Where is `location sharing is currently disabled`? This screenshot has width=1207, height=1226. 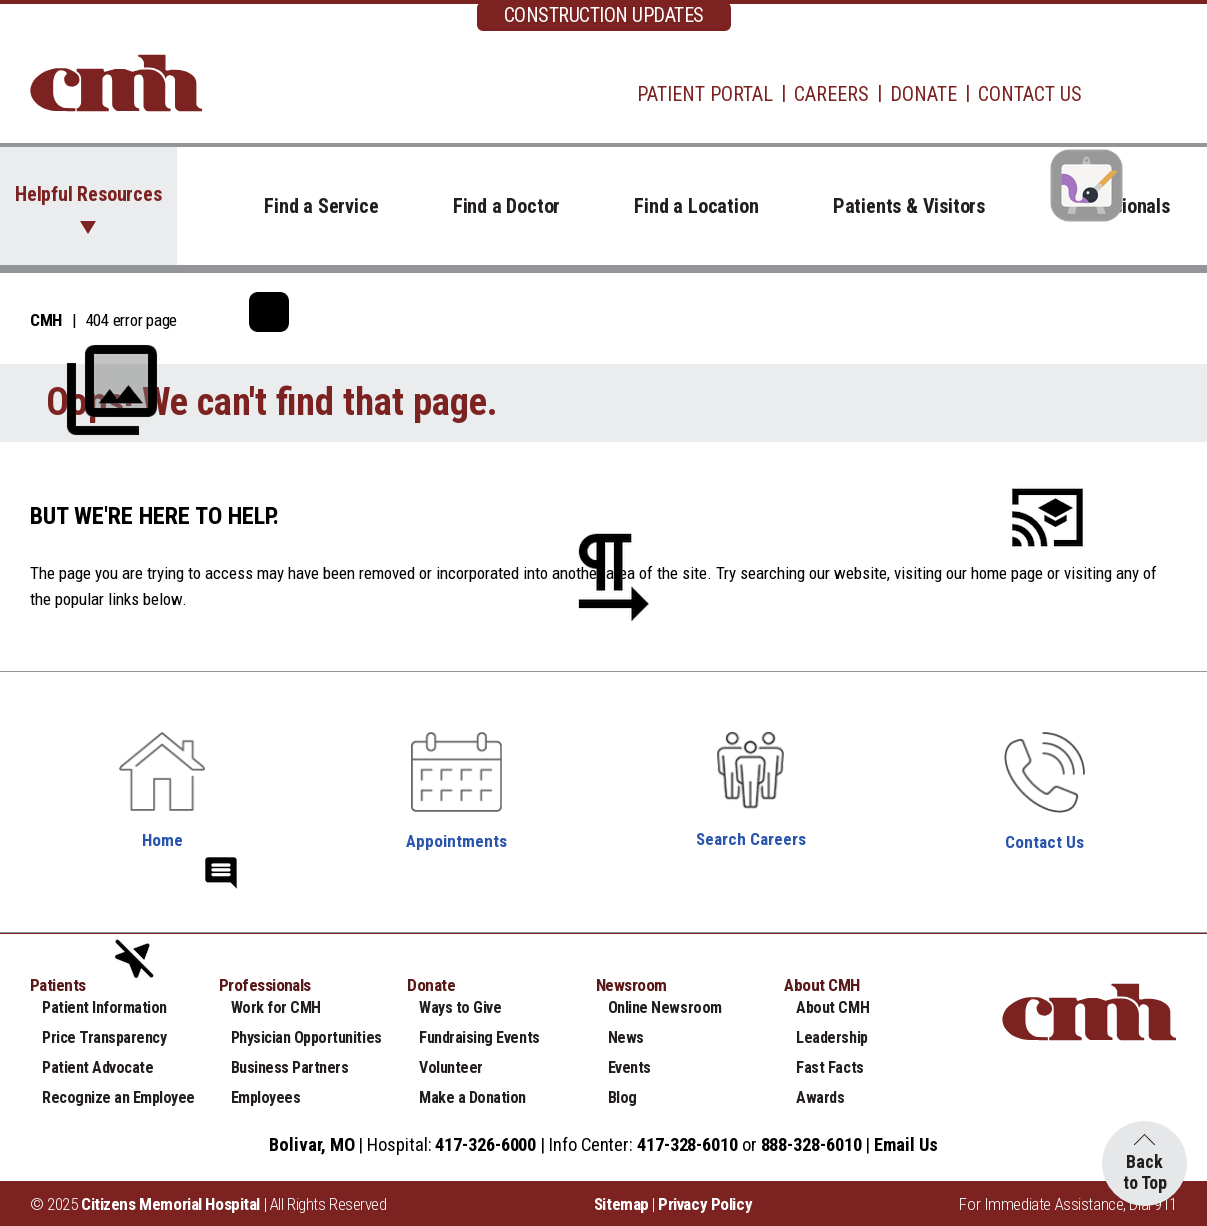
location sharing is currently disabled is located at coordinates (133, 960).